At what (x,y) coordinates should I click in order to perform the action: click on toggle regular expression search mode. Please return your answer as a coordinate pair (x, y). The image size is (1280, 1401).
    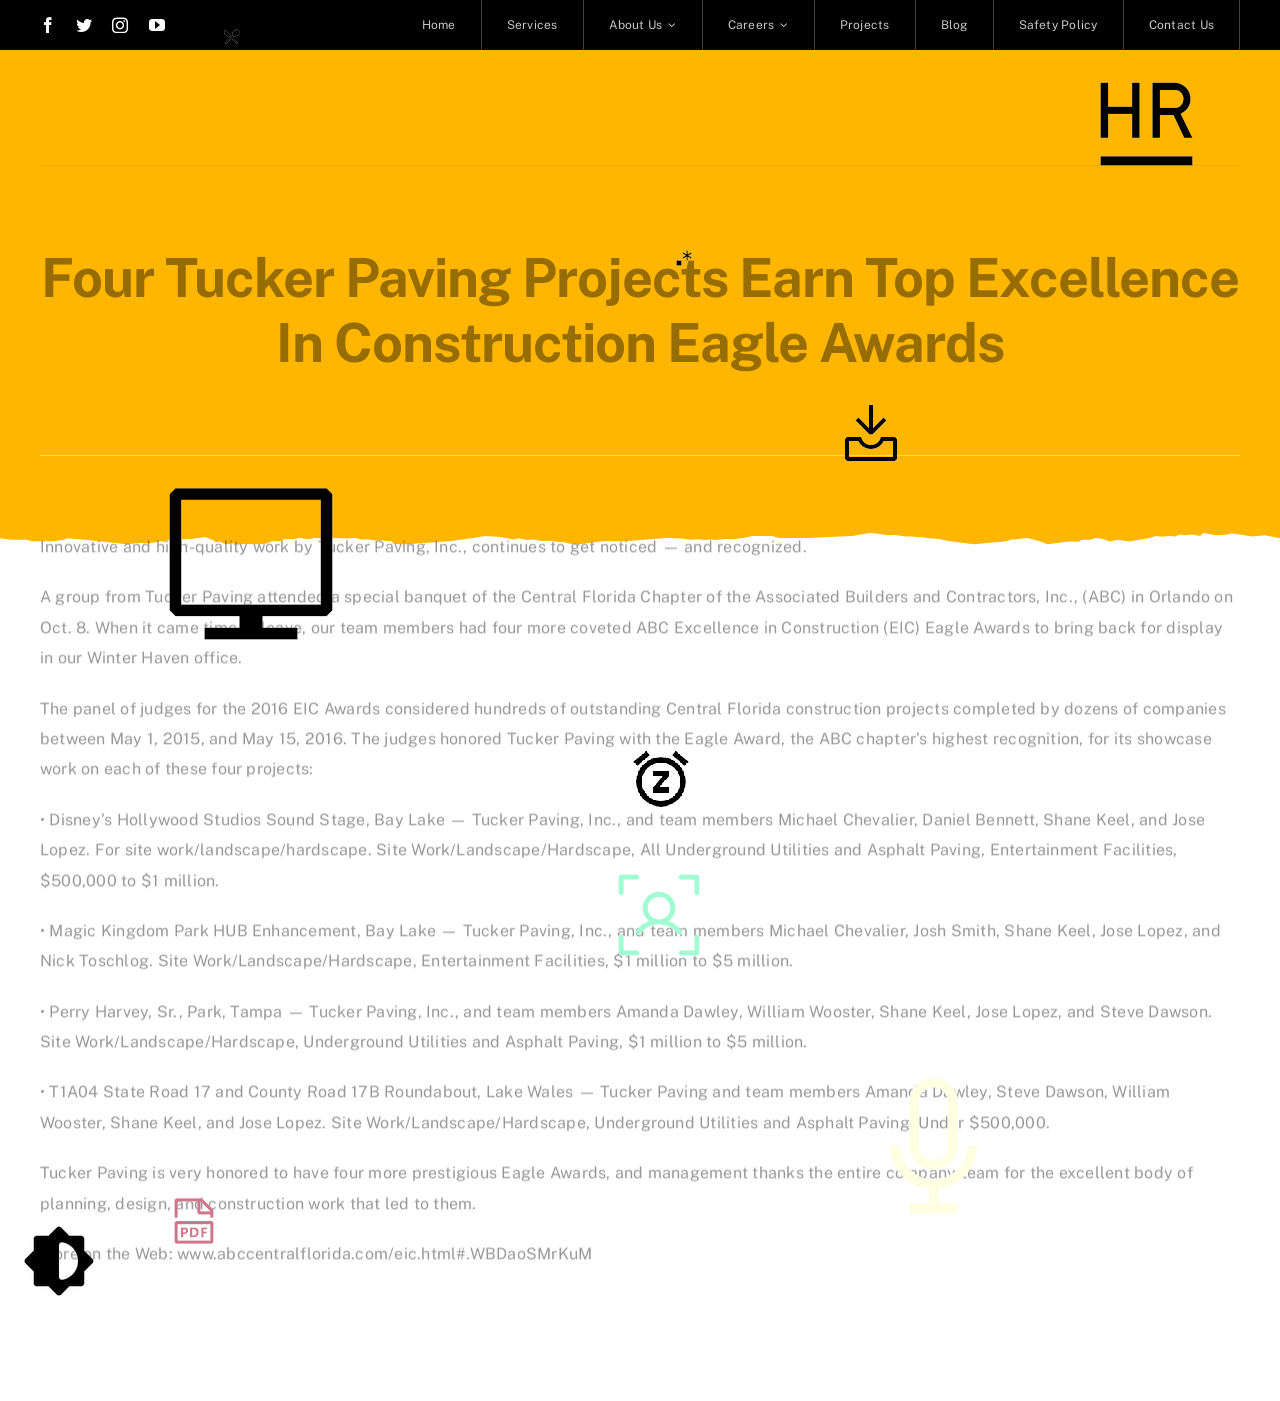
    Looking at the image, I should click on (684, 258).